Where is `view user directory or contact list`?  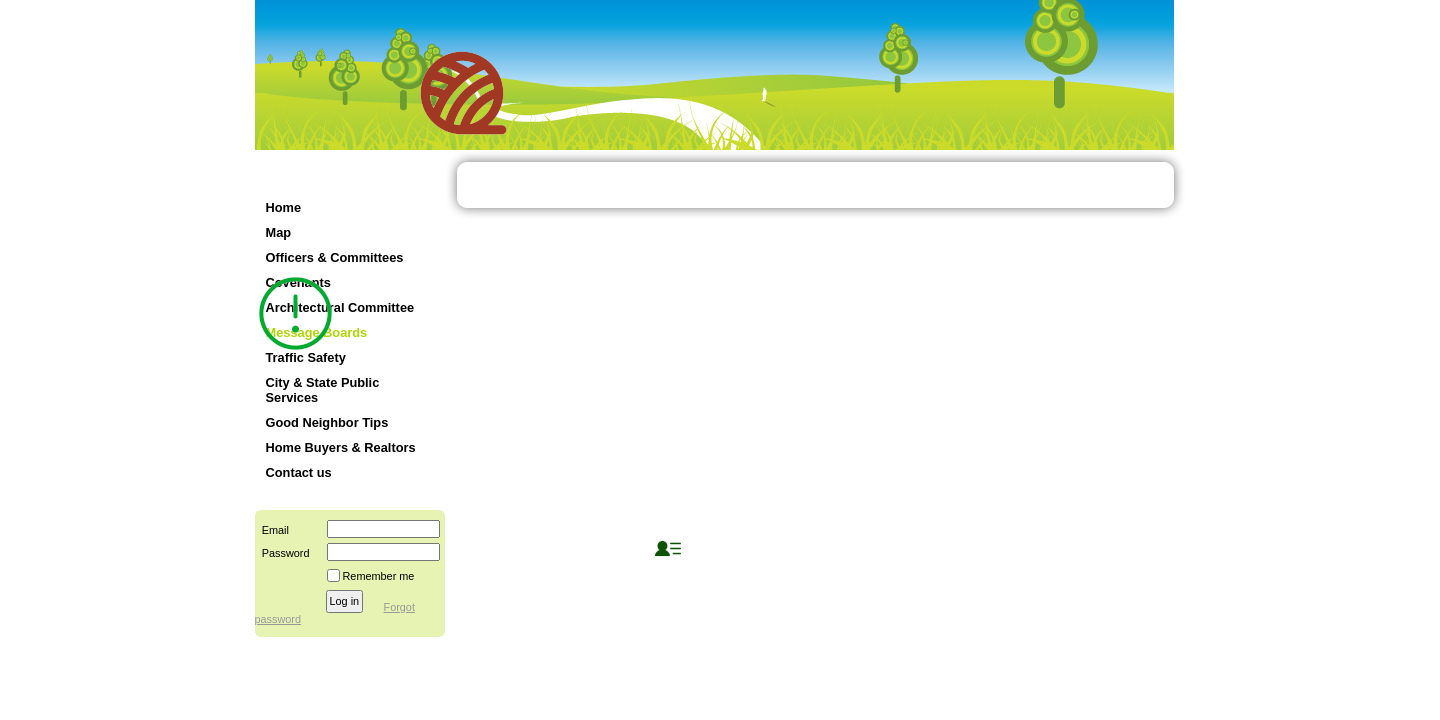 view user directory or contact list is located at coordinates (667, 548).